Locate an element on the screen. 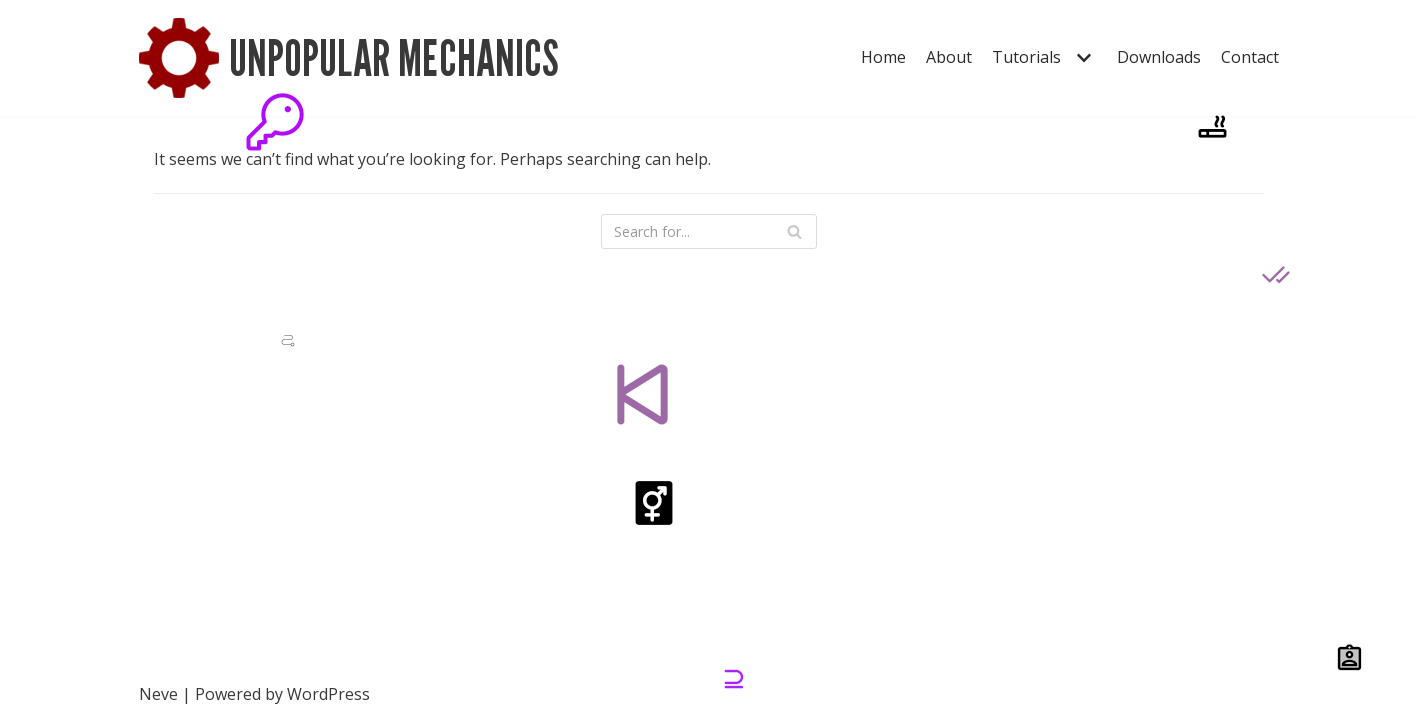 This screenshot has height=720, width=1417. indicates a superset relationship in mathematical notation is located at coordinates (733, 679).